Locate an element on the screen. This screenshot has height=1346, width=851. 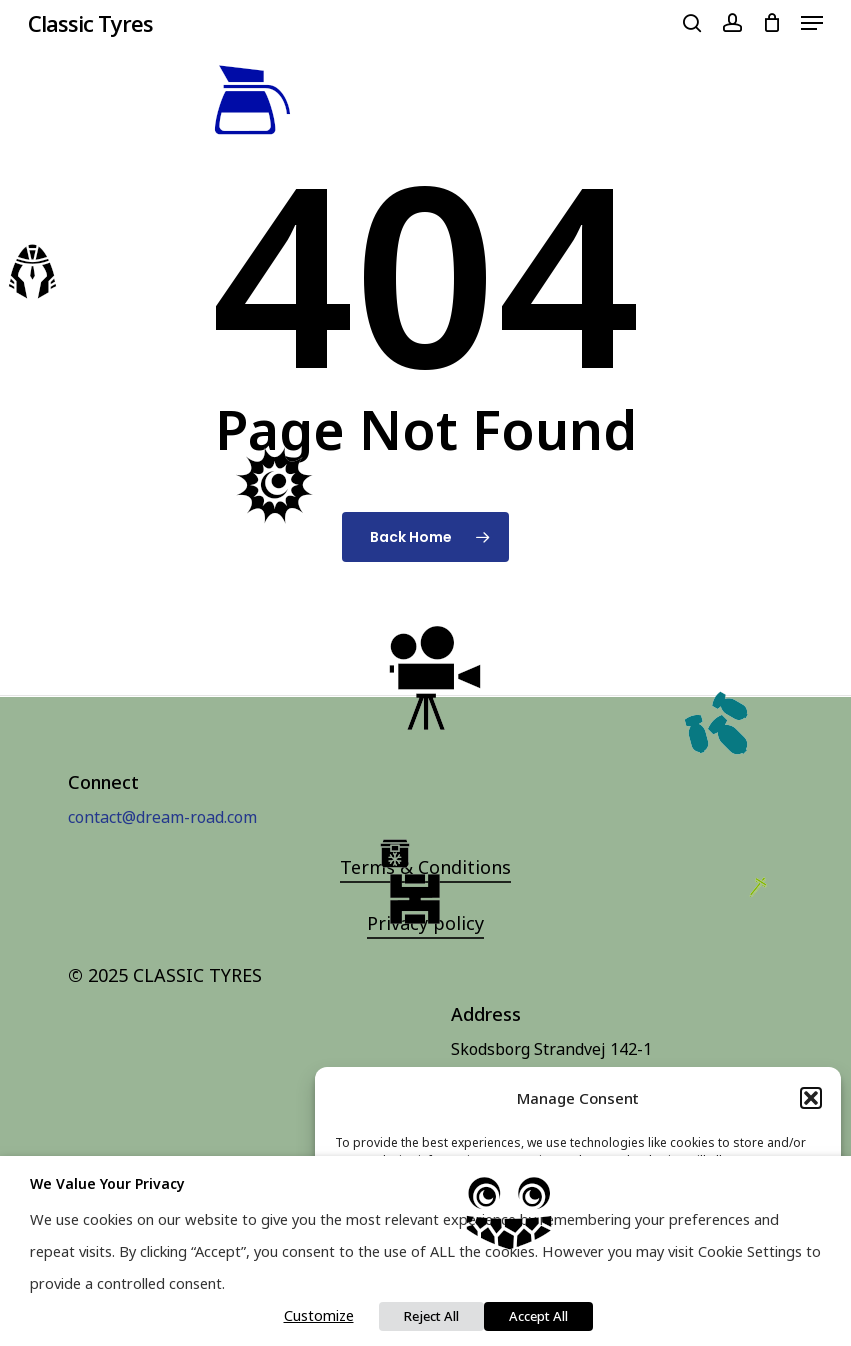
access cooling or refrigeration settings is located at coordinates (395, 853).